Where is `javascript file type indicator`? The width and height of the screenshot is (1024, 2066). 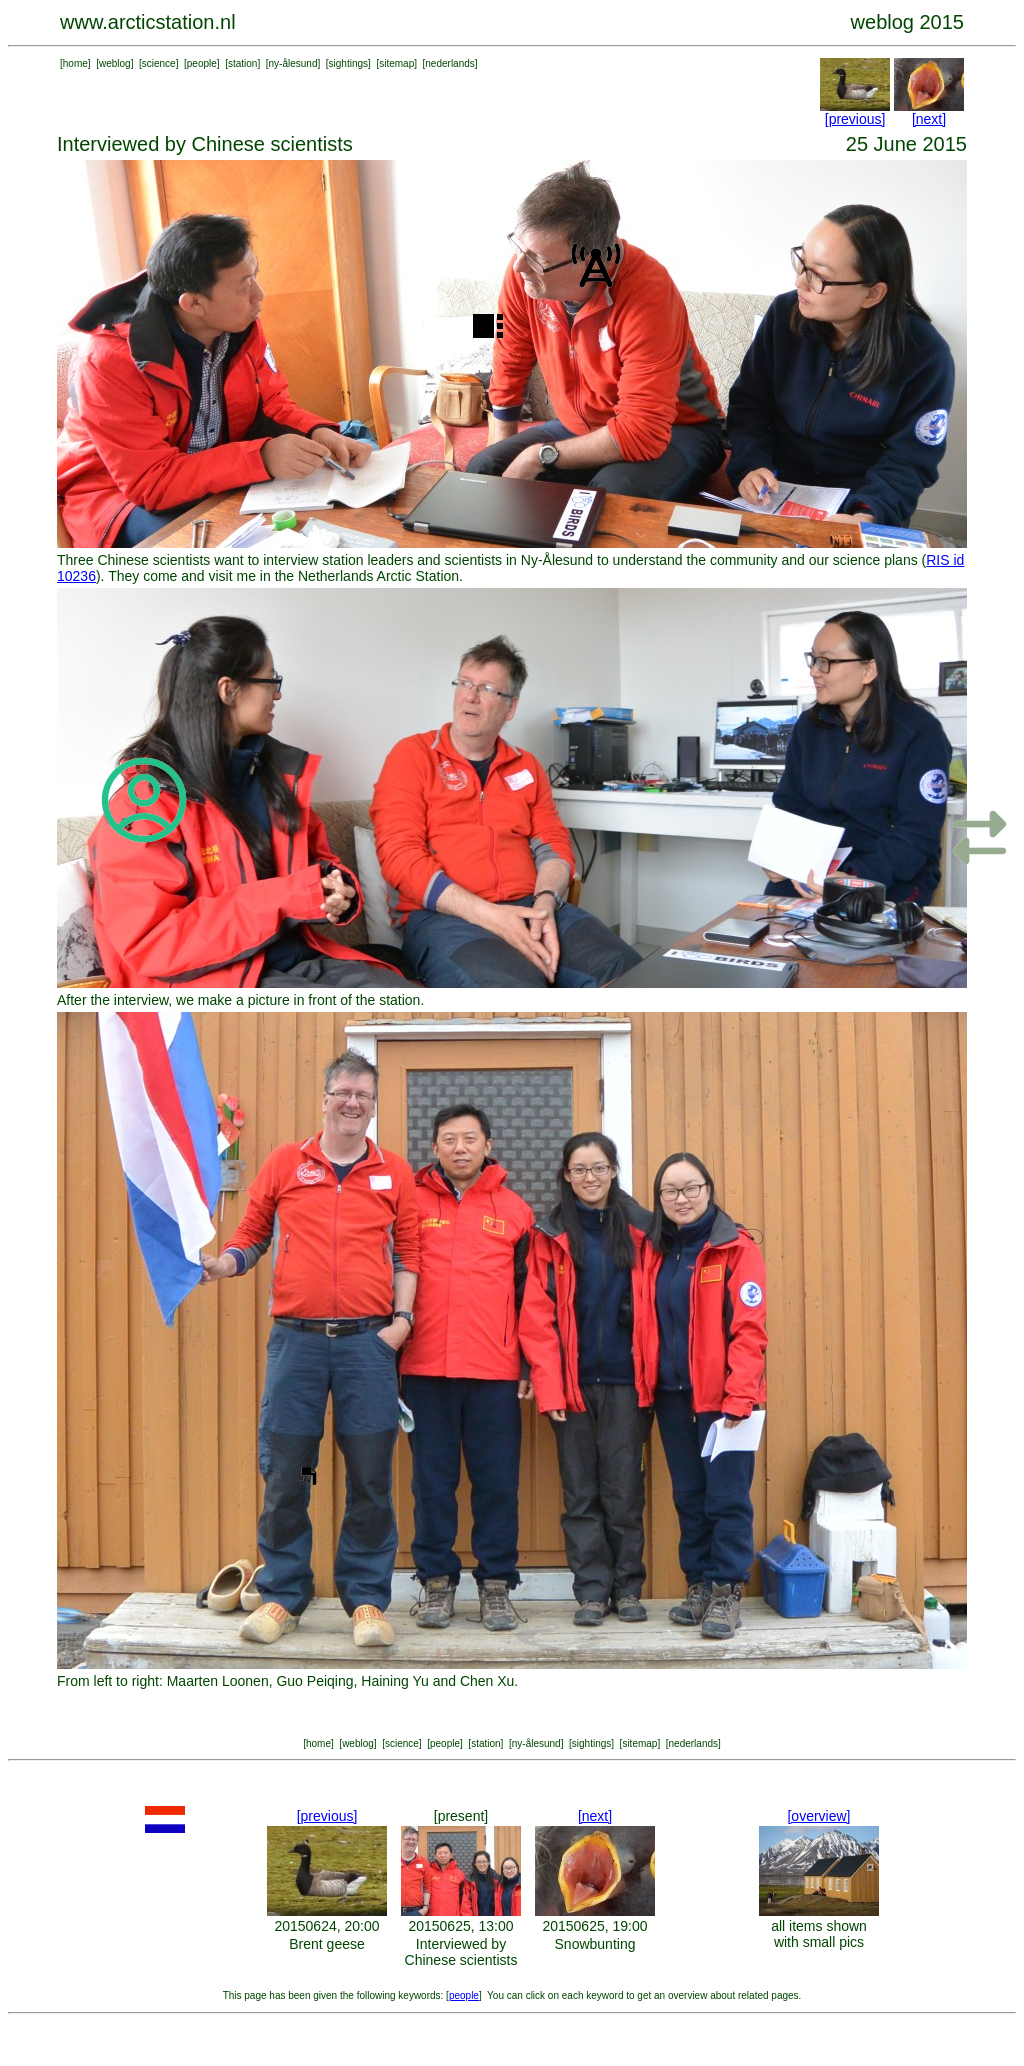 javascript file type indicator is located at coordinates (309, 1476).